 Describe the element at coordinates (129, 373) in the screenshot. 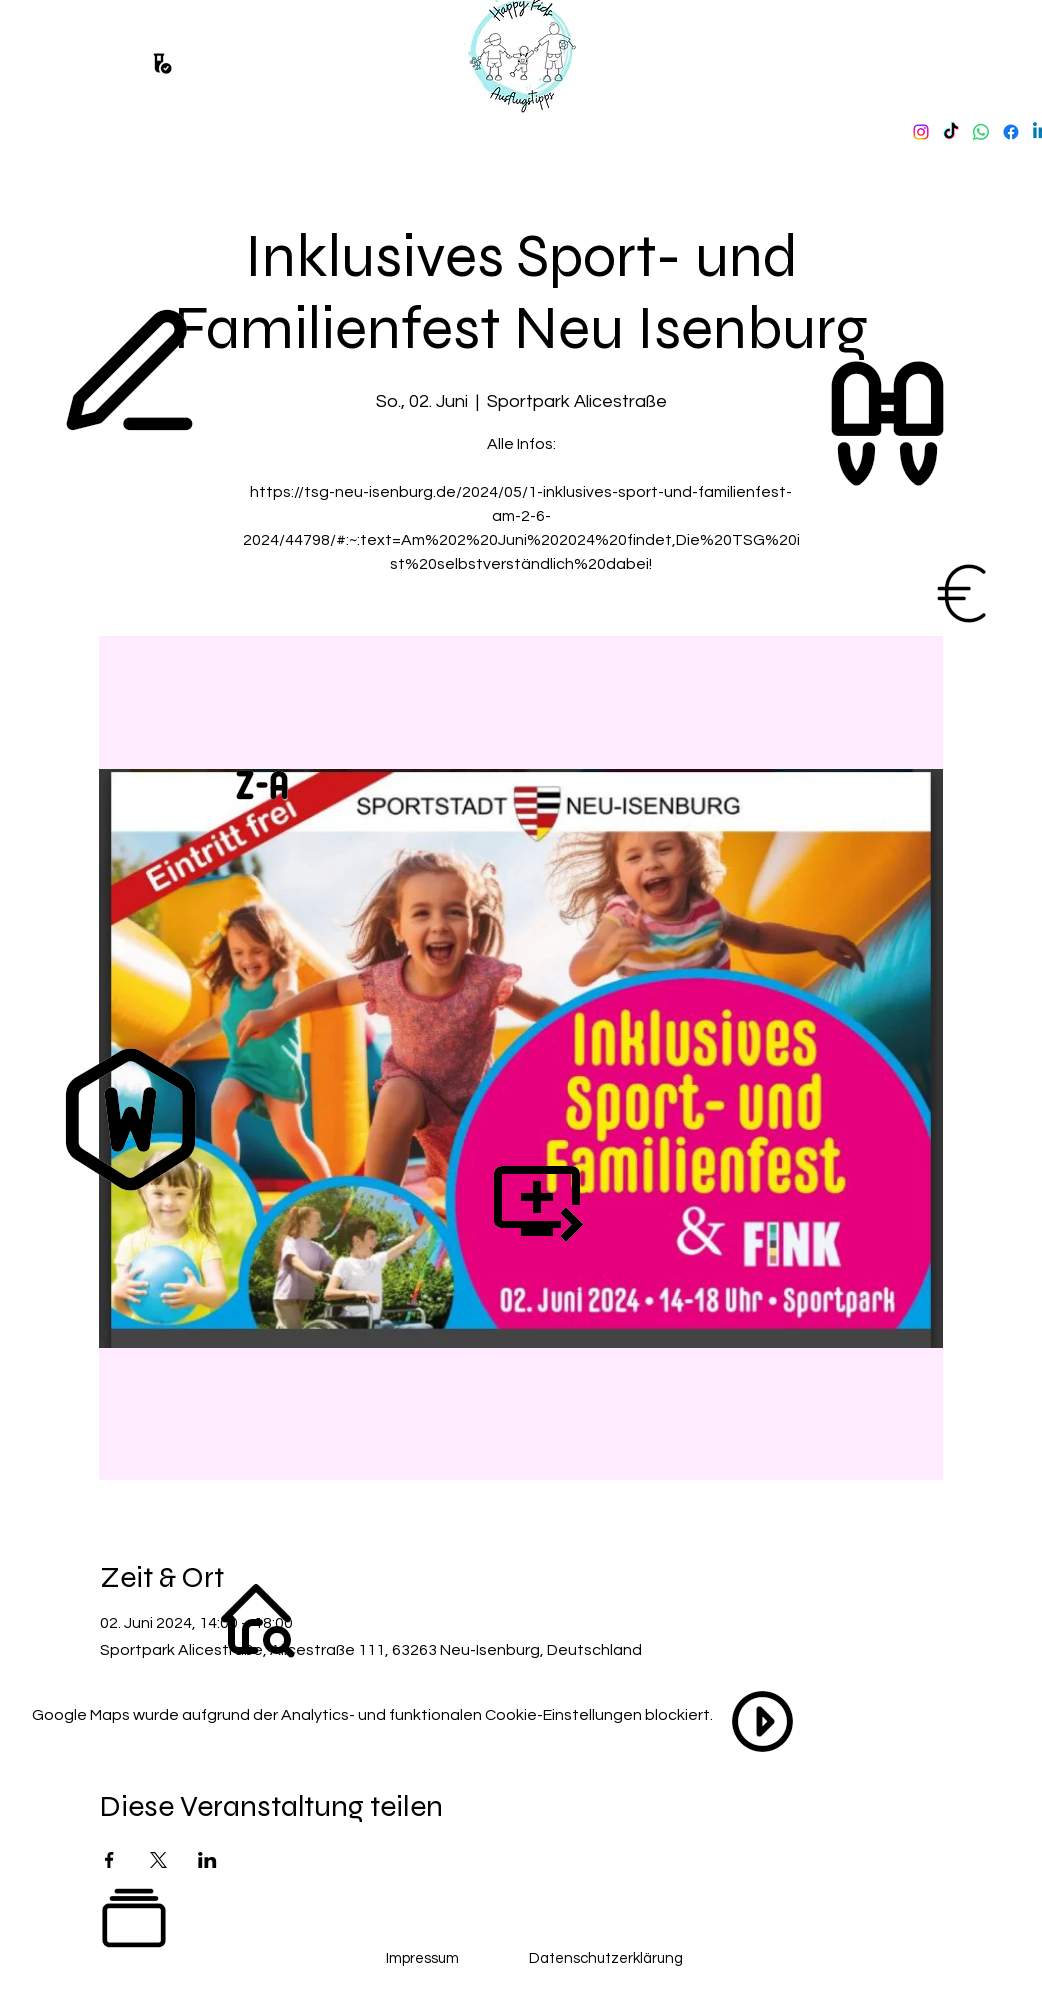

I see `edit text or content` at that location.